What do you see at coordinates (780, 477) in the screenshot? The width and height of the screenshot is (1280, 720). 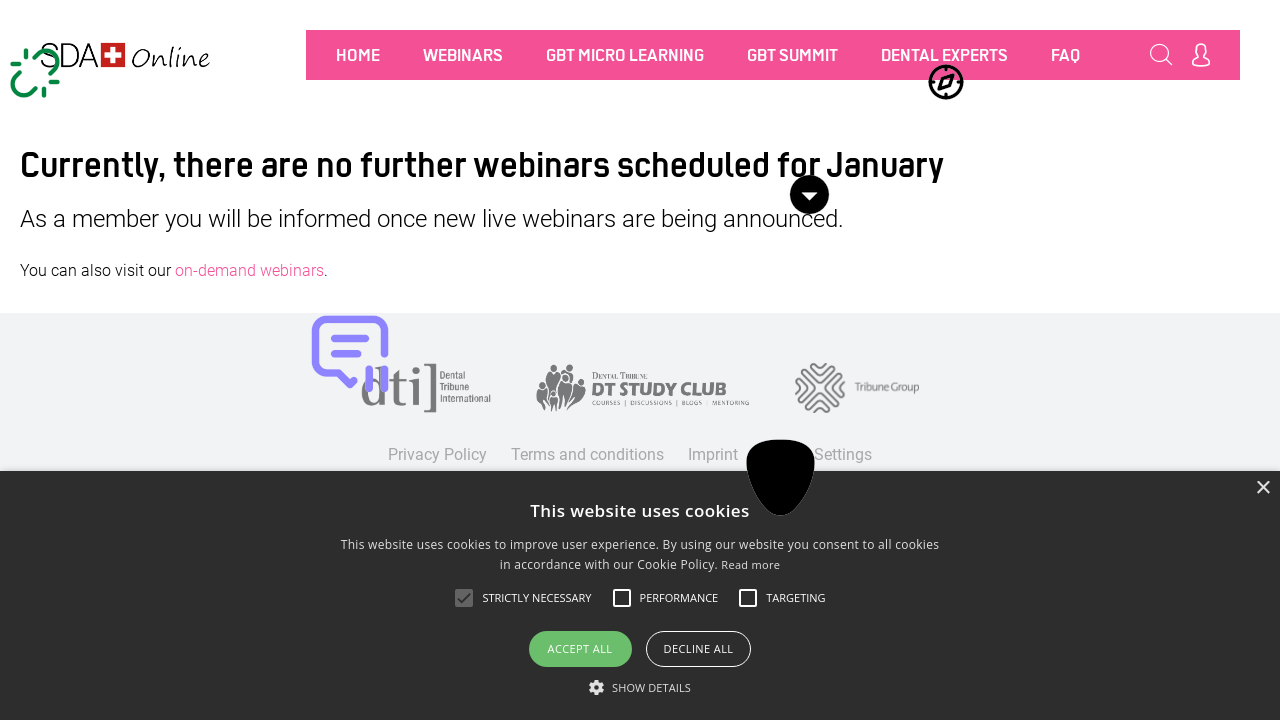 I see `access guitar or music tools` at bounding box center [780, 477].